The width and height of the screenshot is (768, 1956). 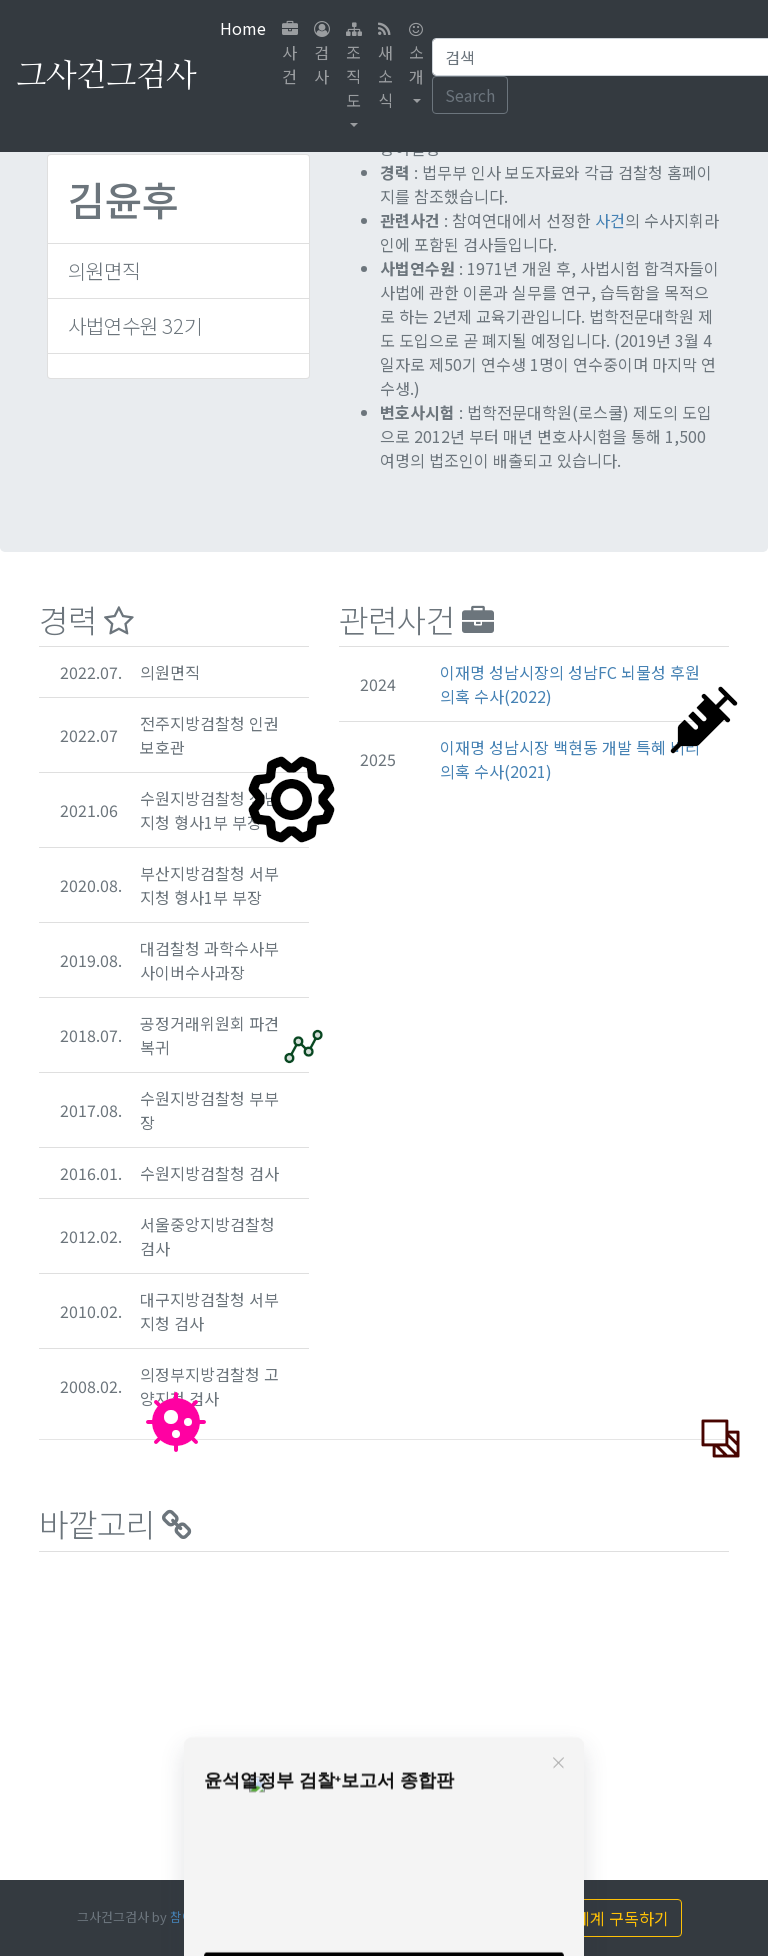 What do you see at coordinates (291, 799) in the screenshot?
I see `access settings` at bounding box center [291, 799].